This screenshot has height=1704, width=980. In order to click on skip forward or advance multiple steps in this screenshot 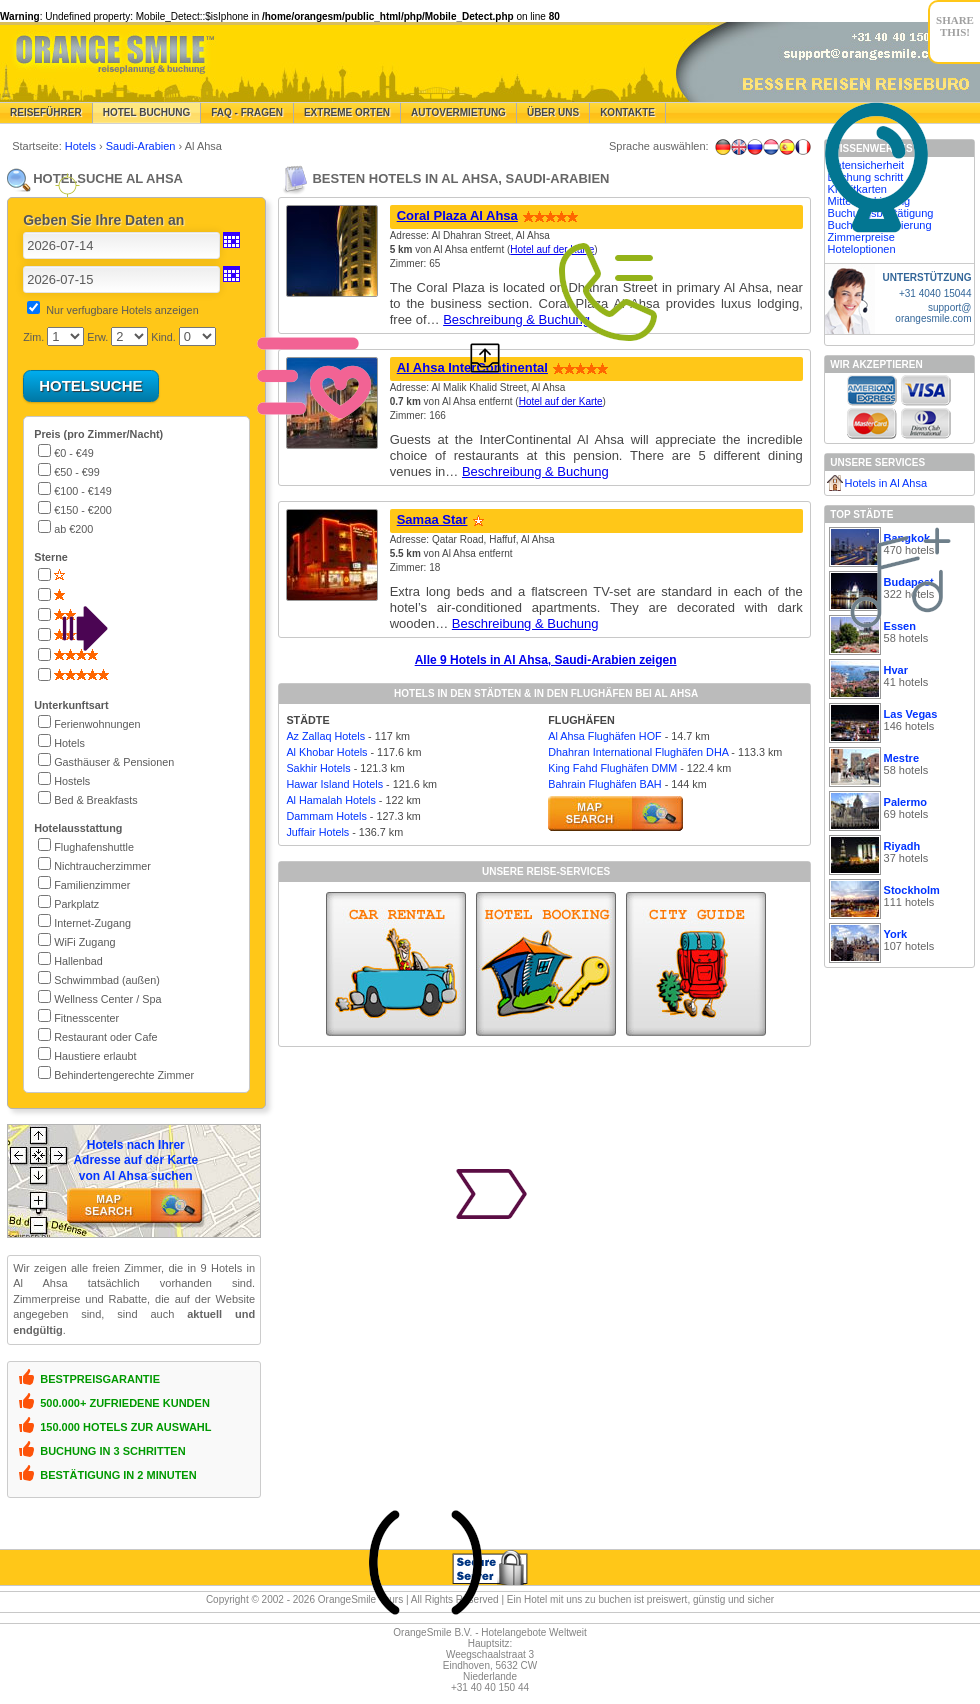, I will do `click(83, 628)`.